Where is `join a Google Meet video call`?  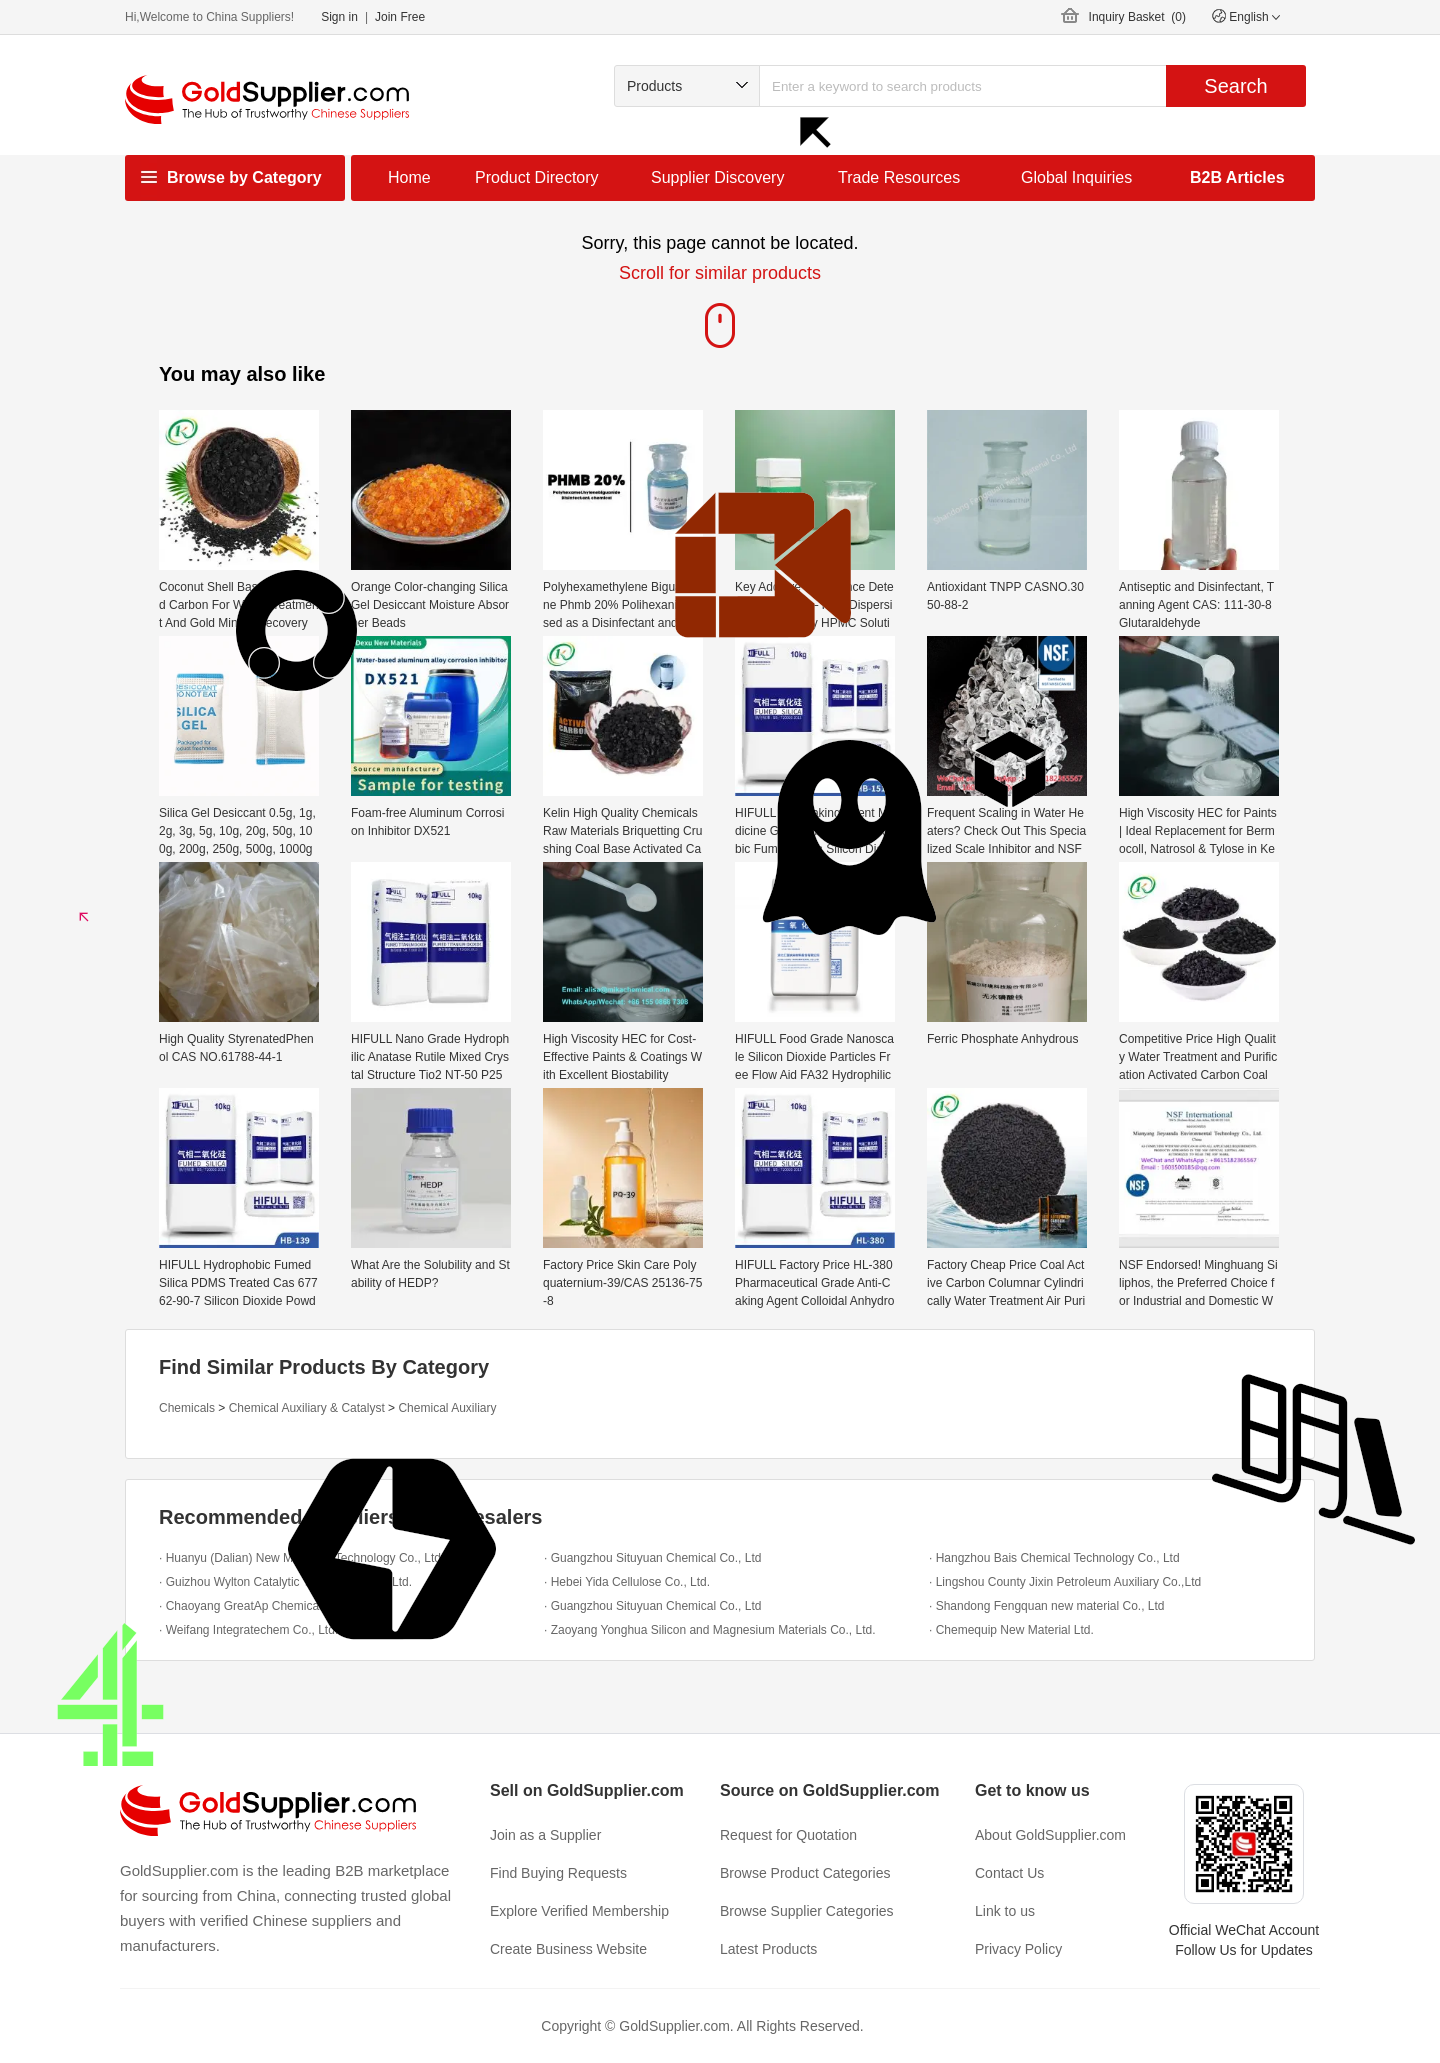 join a Google Meet video call is located at coordinates (763, 565).